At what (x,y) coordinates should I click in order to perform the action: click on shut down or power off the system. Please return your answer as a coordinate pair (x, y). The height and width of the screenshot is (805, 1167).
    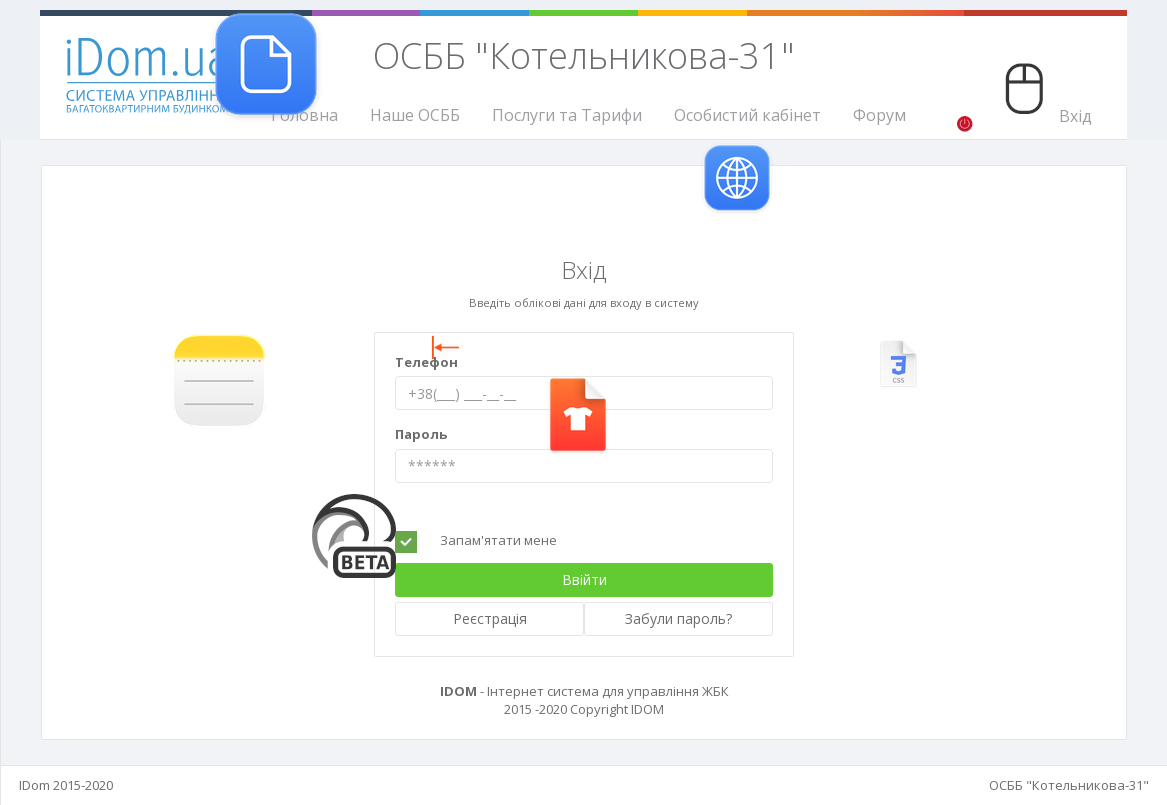
    Looking at the image, I should click on (965, 124).